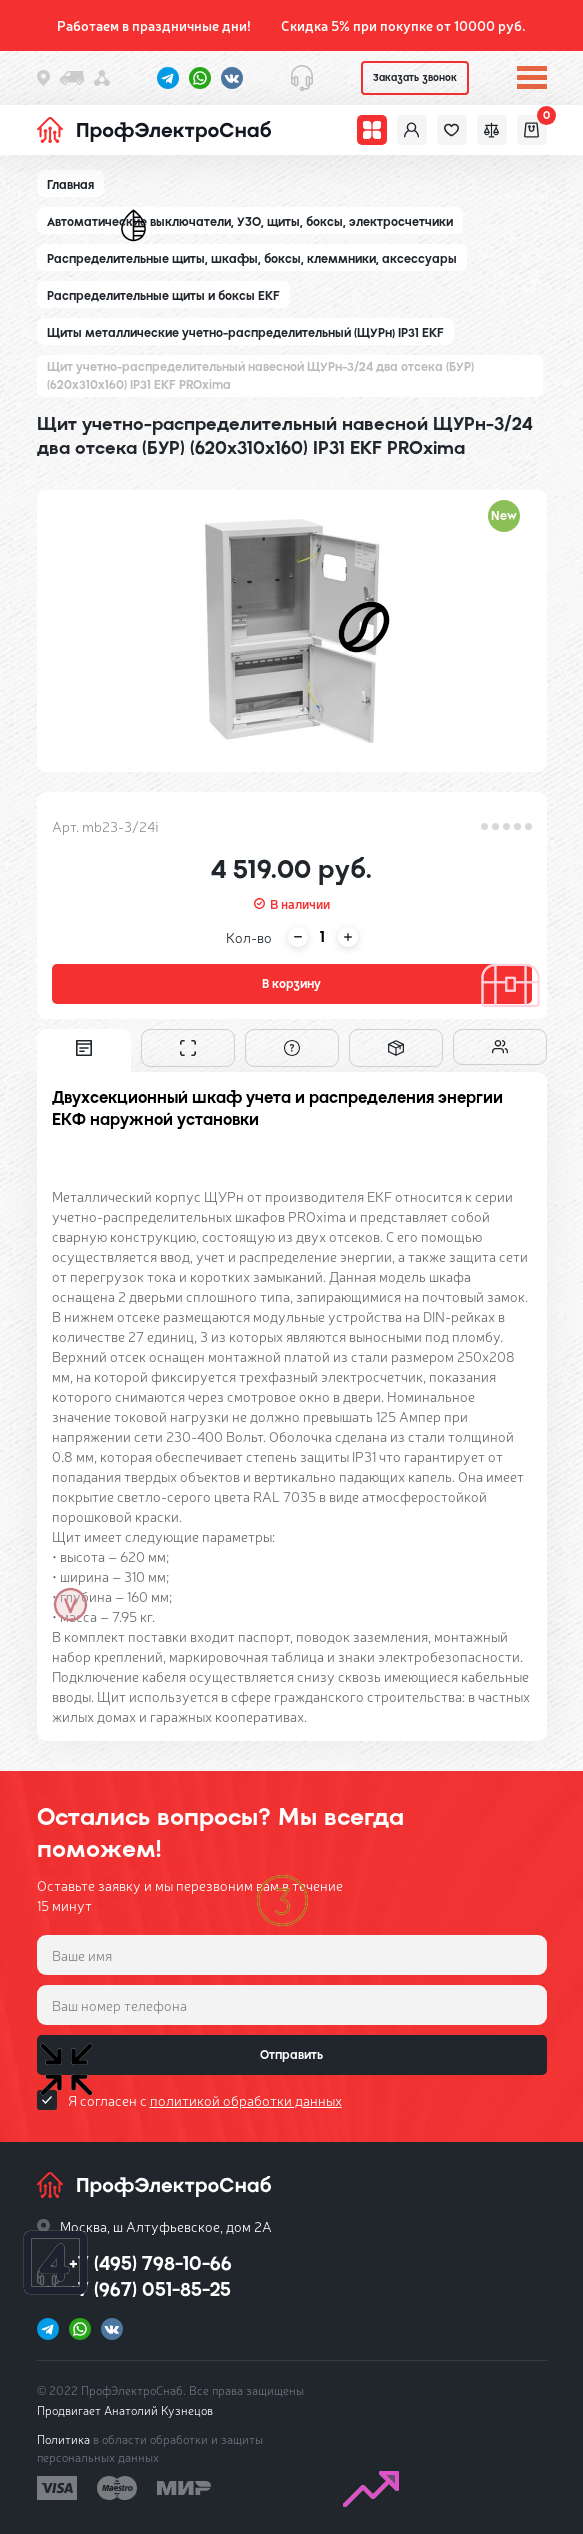  I want to click on view trending or popular content, so click(371, 2491).